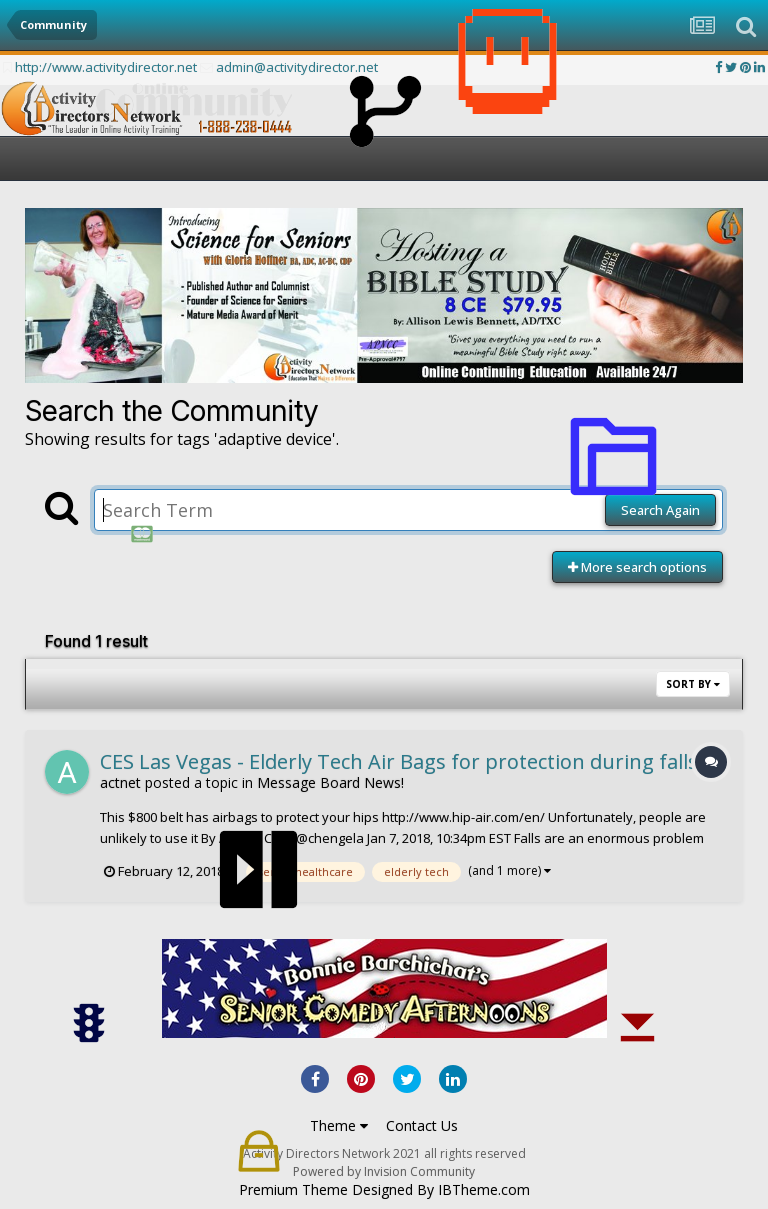 Image resolution: width=768 pixels, height=1209 pixels. What do you see at coordinates (385, 111) in the screenshot?
I see `view repository branches` at bounding box center [385, 111].